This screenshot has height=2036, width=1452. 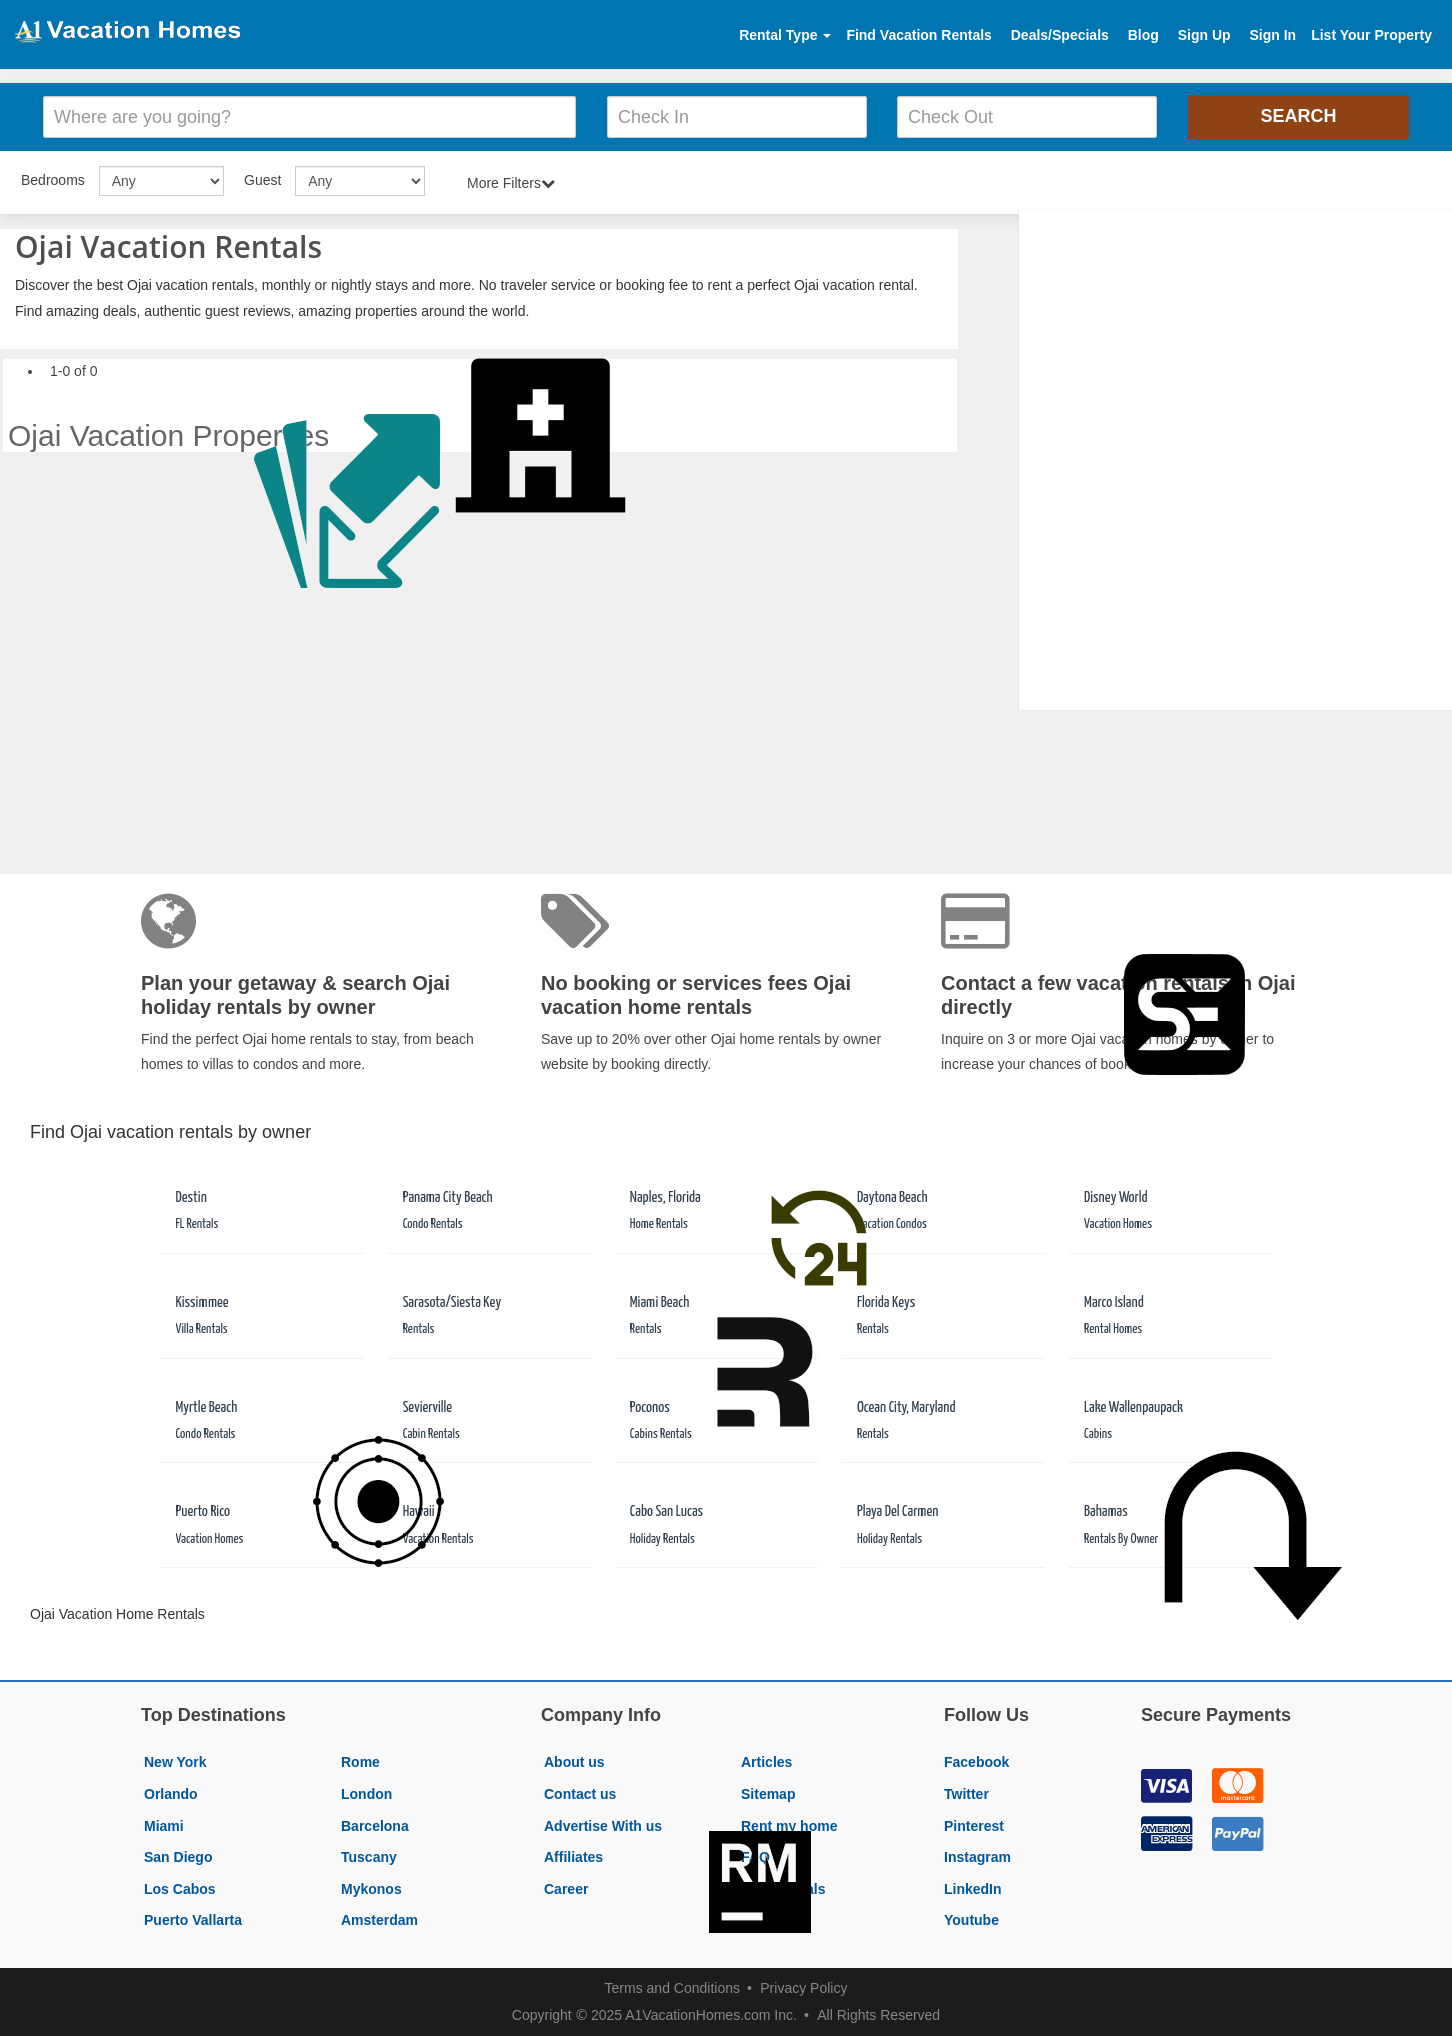 I want to click on open Subtitle Edit application, so click(x=1184, y=1014).